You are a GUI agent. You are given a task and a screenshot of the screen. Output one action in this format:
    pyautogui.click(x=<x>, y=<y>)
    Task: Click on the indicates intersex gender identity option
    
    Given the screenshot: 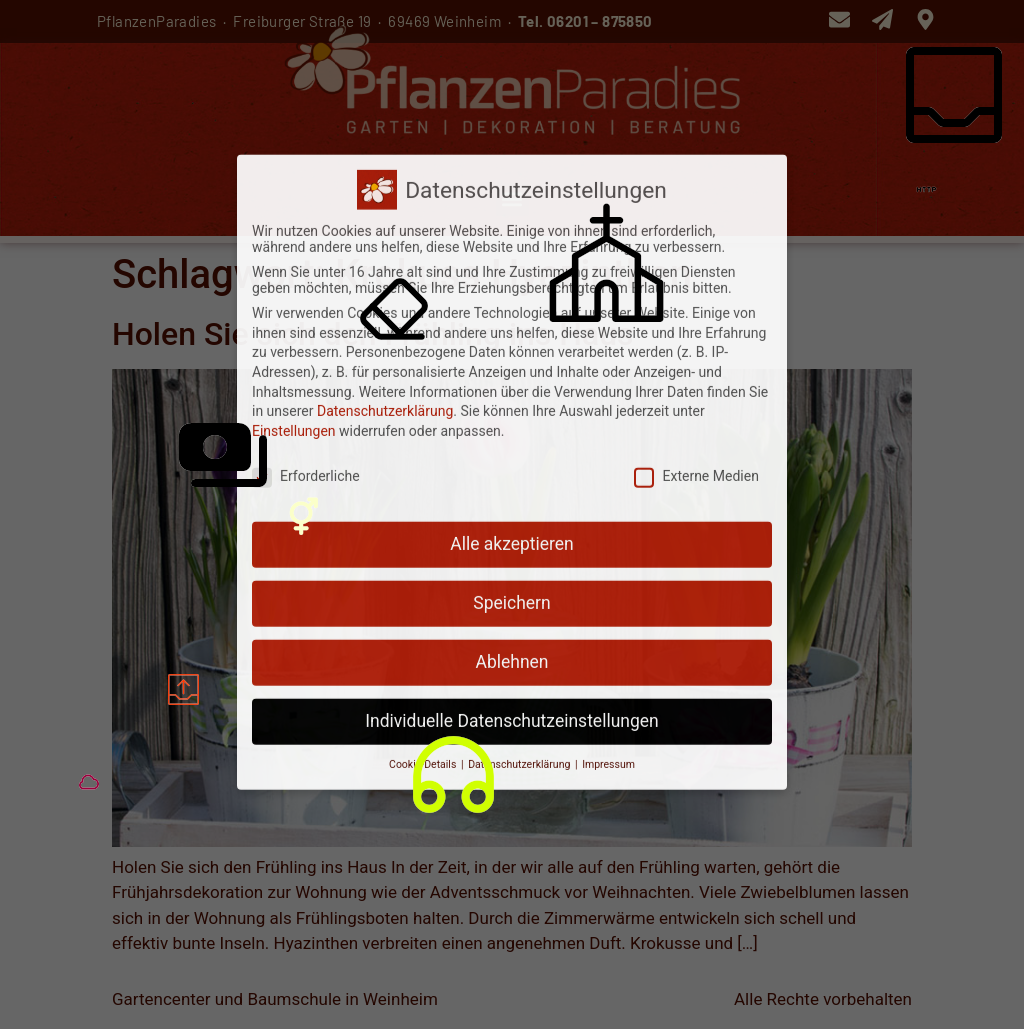 What is the action you would take?
    pyautogui.click(x=302, y=515)
    